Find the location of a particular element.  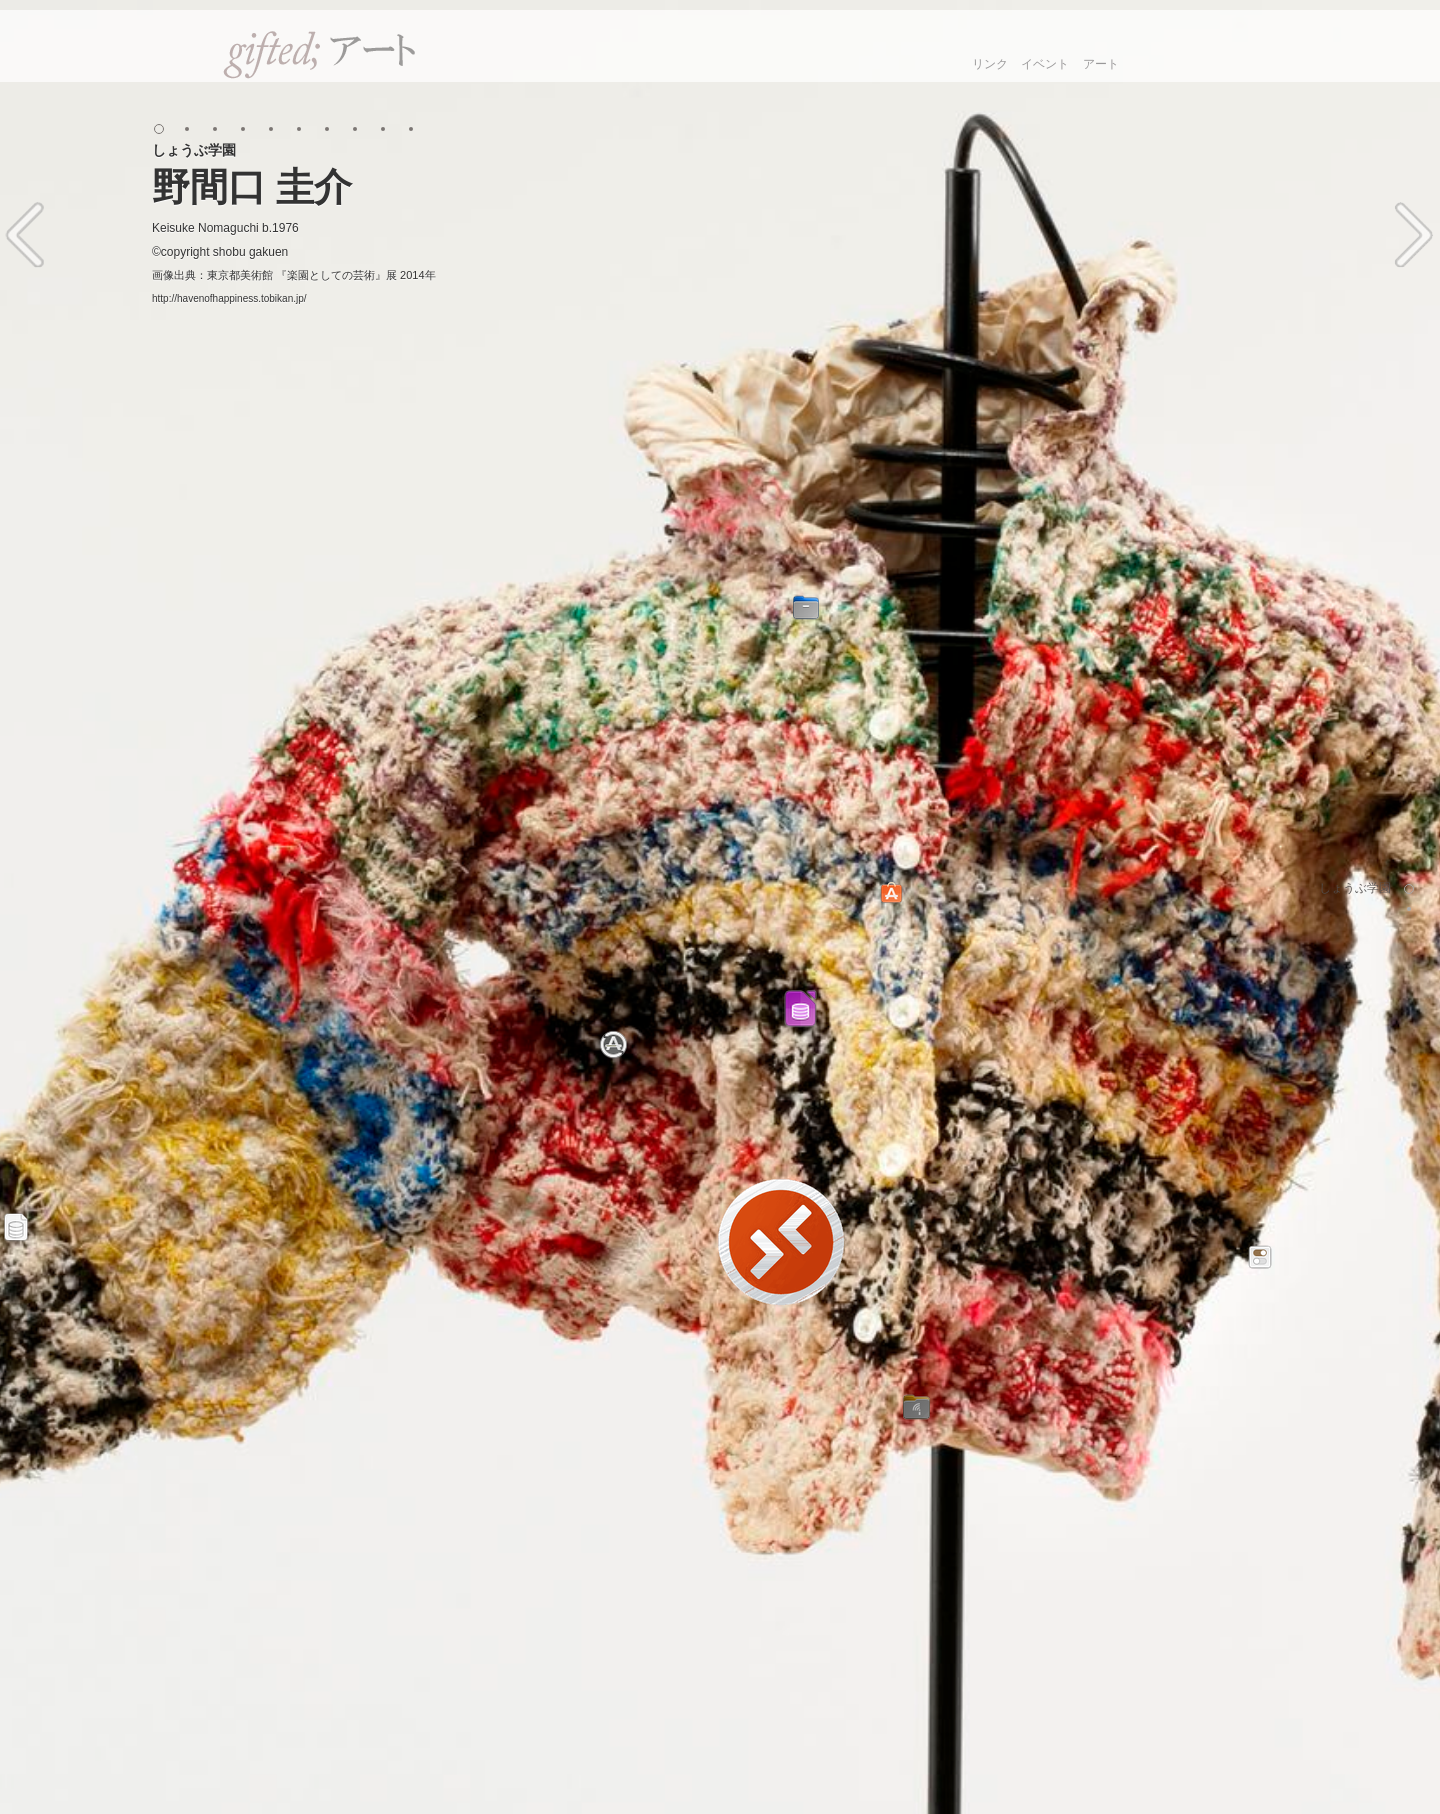

open remote desktop connection is located at coordinates (781, 1242).